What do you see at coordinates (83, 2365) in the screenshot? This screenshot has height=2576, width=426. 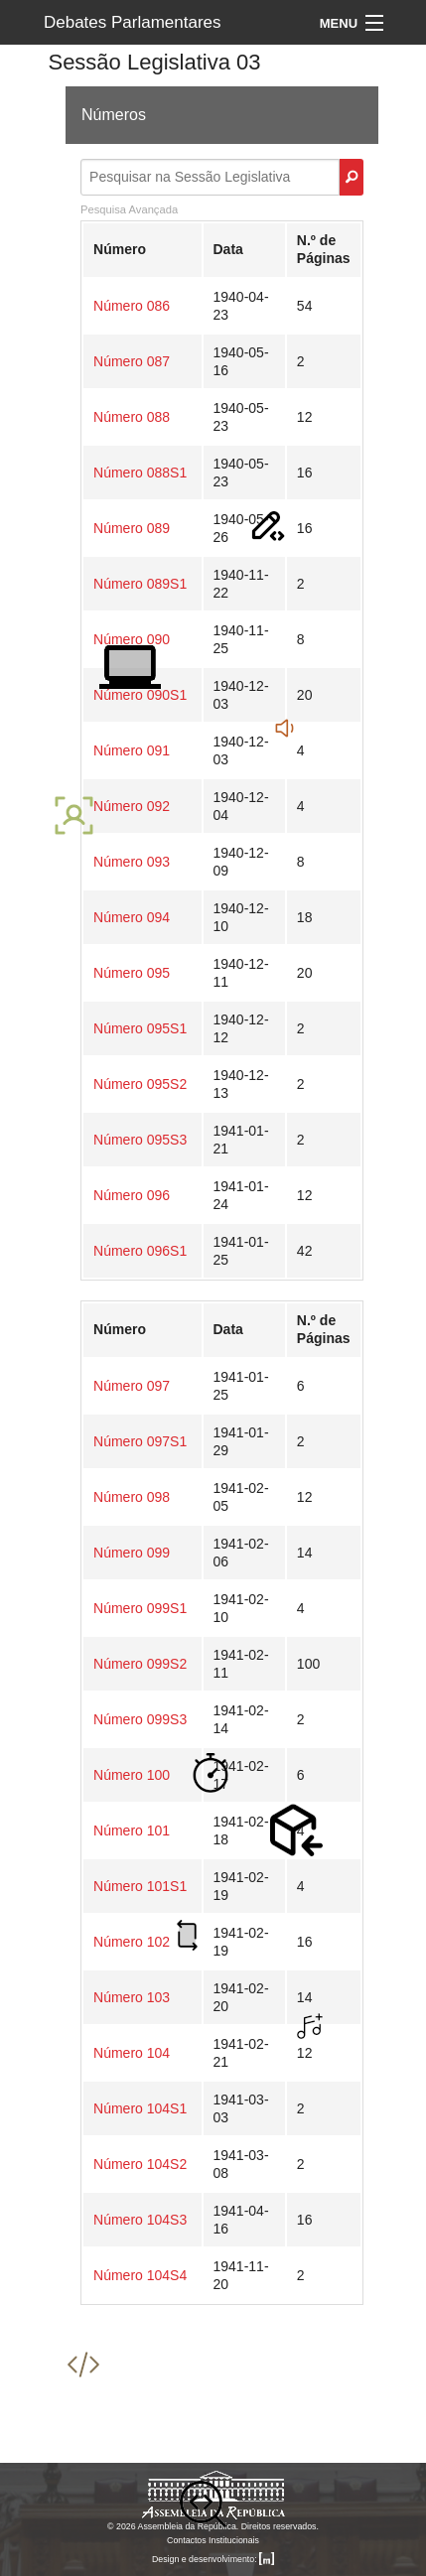 I see `view or edit source code` at bounding box center [83, 2365].